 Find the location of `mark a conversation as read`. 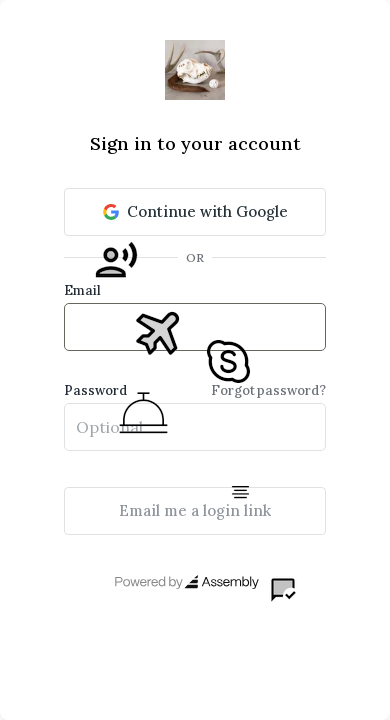

mark a conversation as read is located at coordinates (283, 590).